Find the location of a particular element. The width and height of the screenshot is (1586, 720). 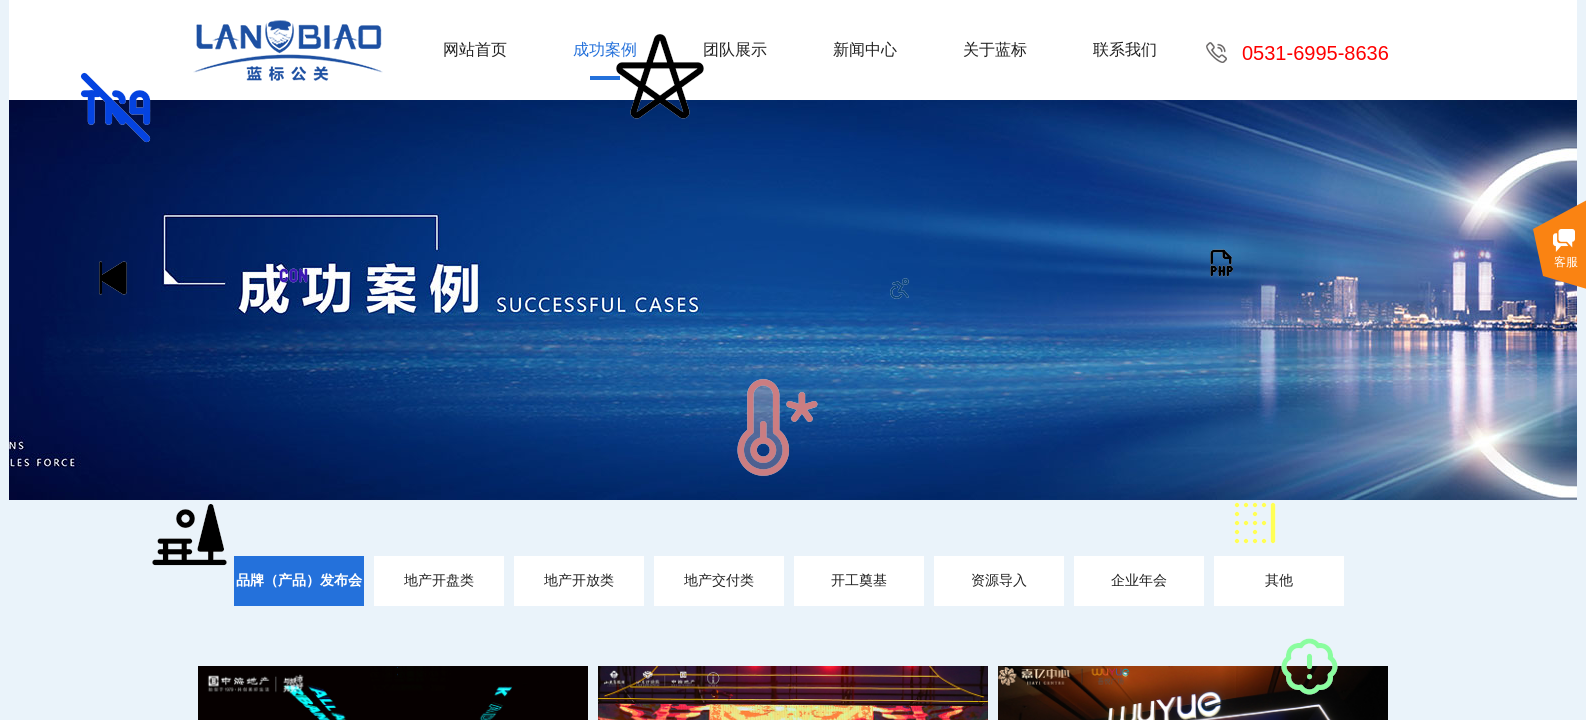

indicates a PHP file type is located at coordinates (1221, 263).